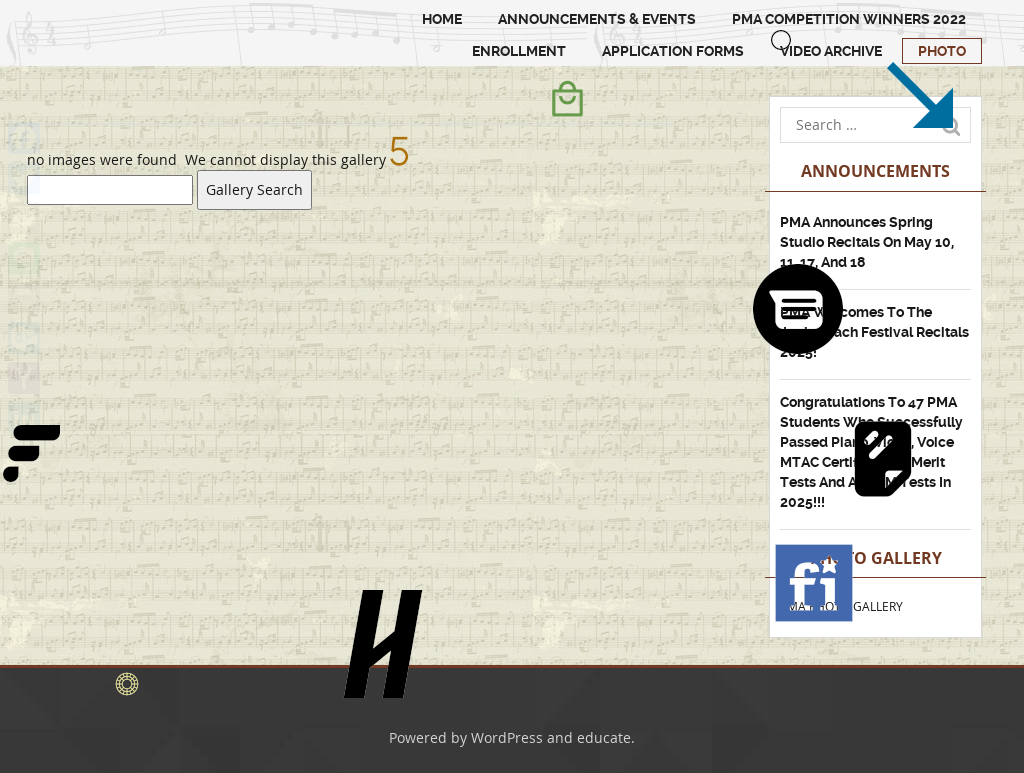 The image size is (1024, 773). What do you see at coordinates (781, 40) in the screenshot?
I see `conventional commits project logo` at bounding box center [781, 40].